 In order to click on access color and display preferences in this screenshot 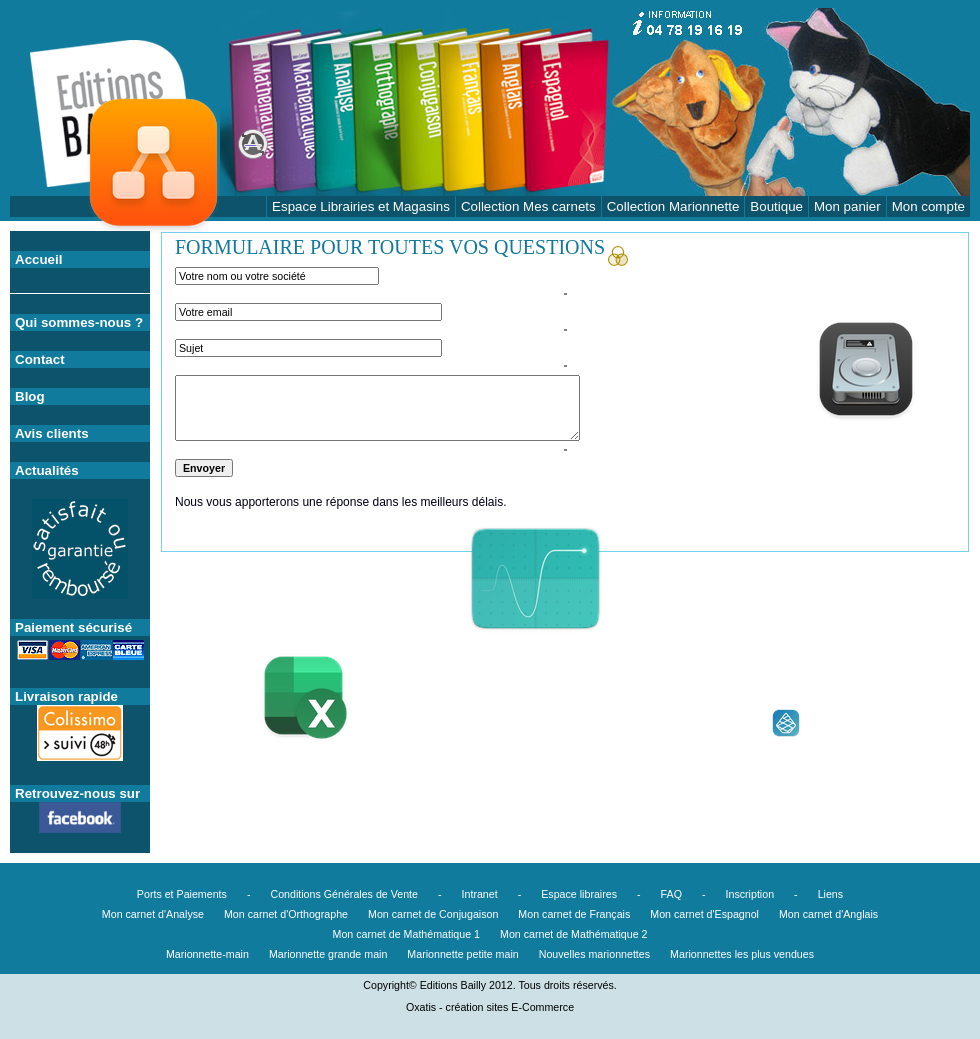, I will do `click(618, 256)`.